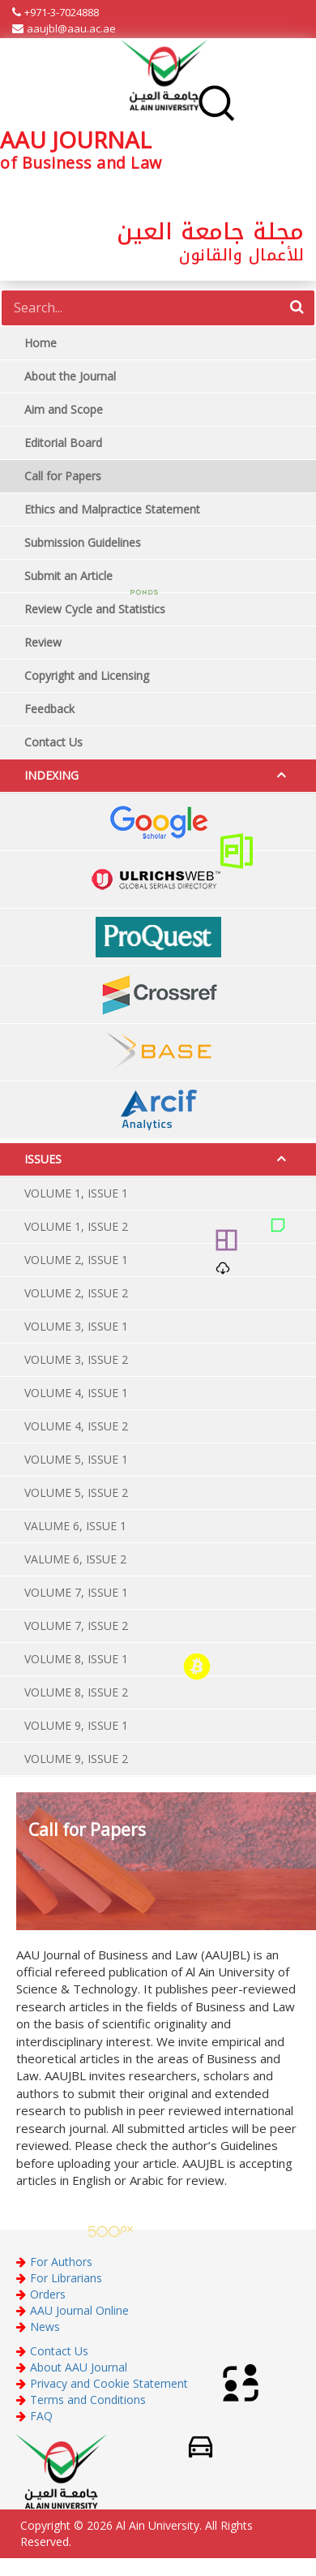 Image resolution: width=316 pixels, height=2576 pixels. What do you see at coordinates (110, 2231) in the screenshot?
I see `open the 500px photography platform` at bounding box center [110, 2231].